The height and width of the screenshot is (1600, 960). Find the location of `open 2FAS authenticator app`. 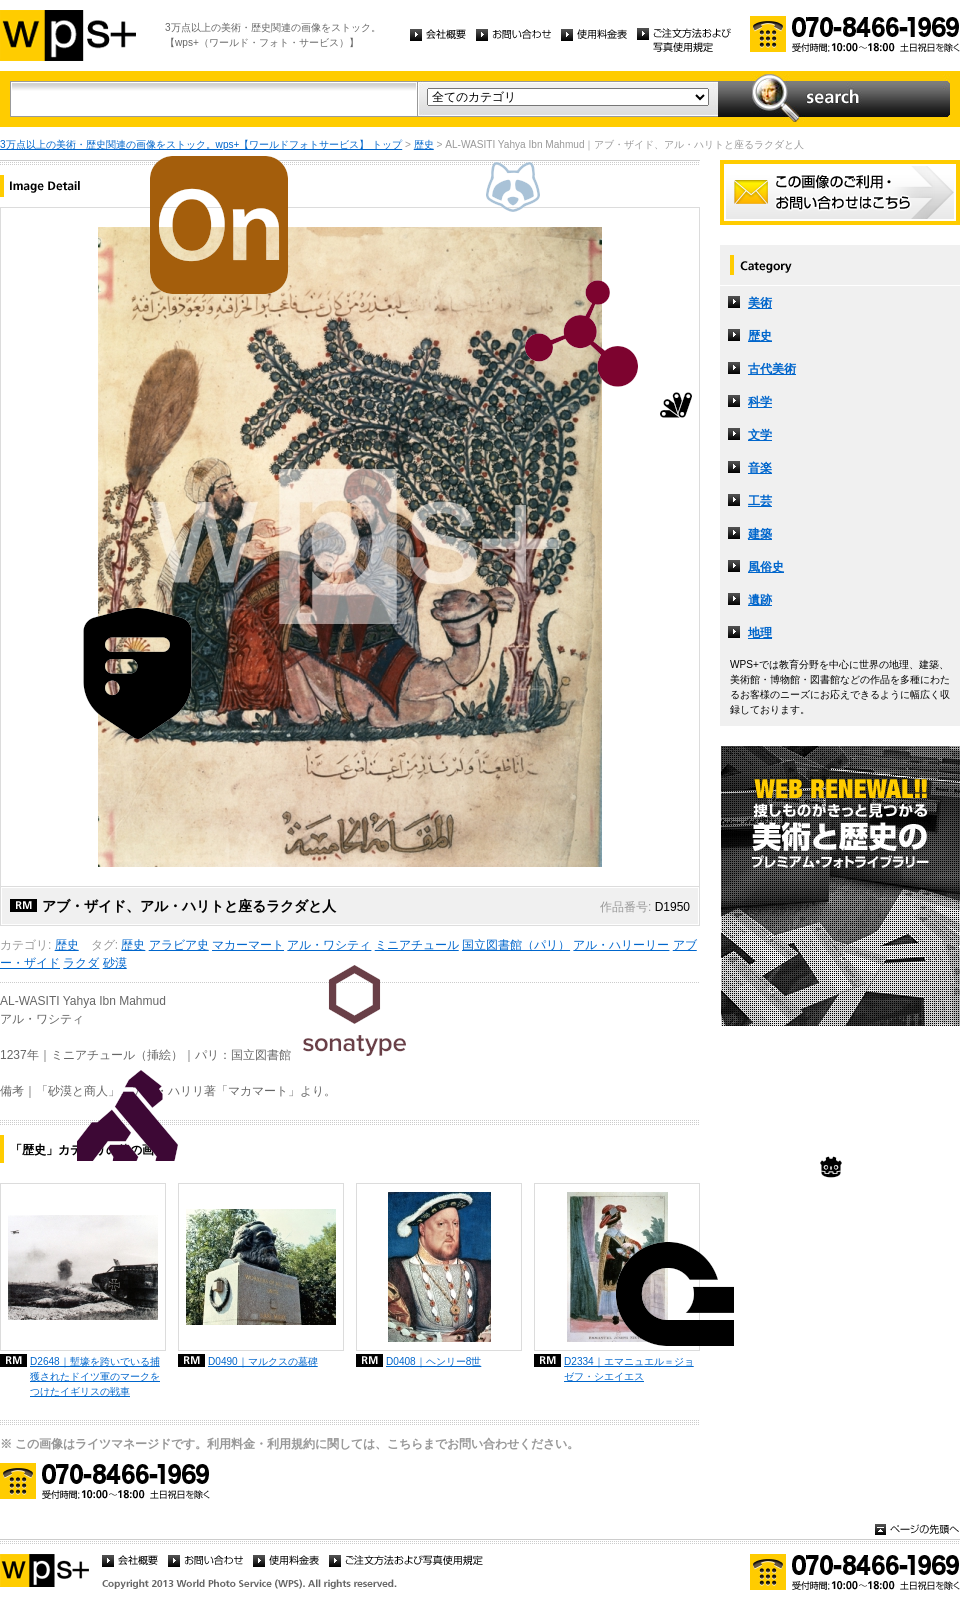

open 2FAS authenticator app is located at coordinates (137, 673).